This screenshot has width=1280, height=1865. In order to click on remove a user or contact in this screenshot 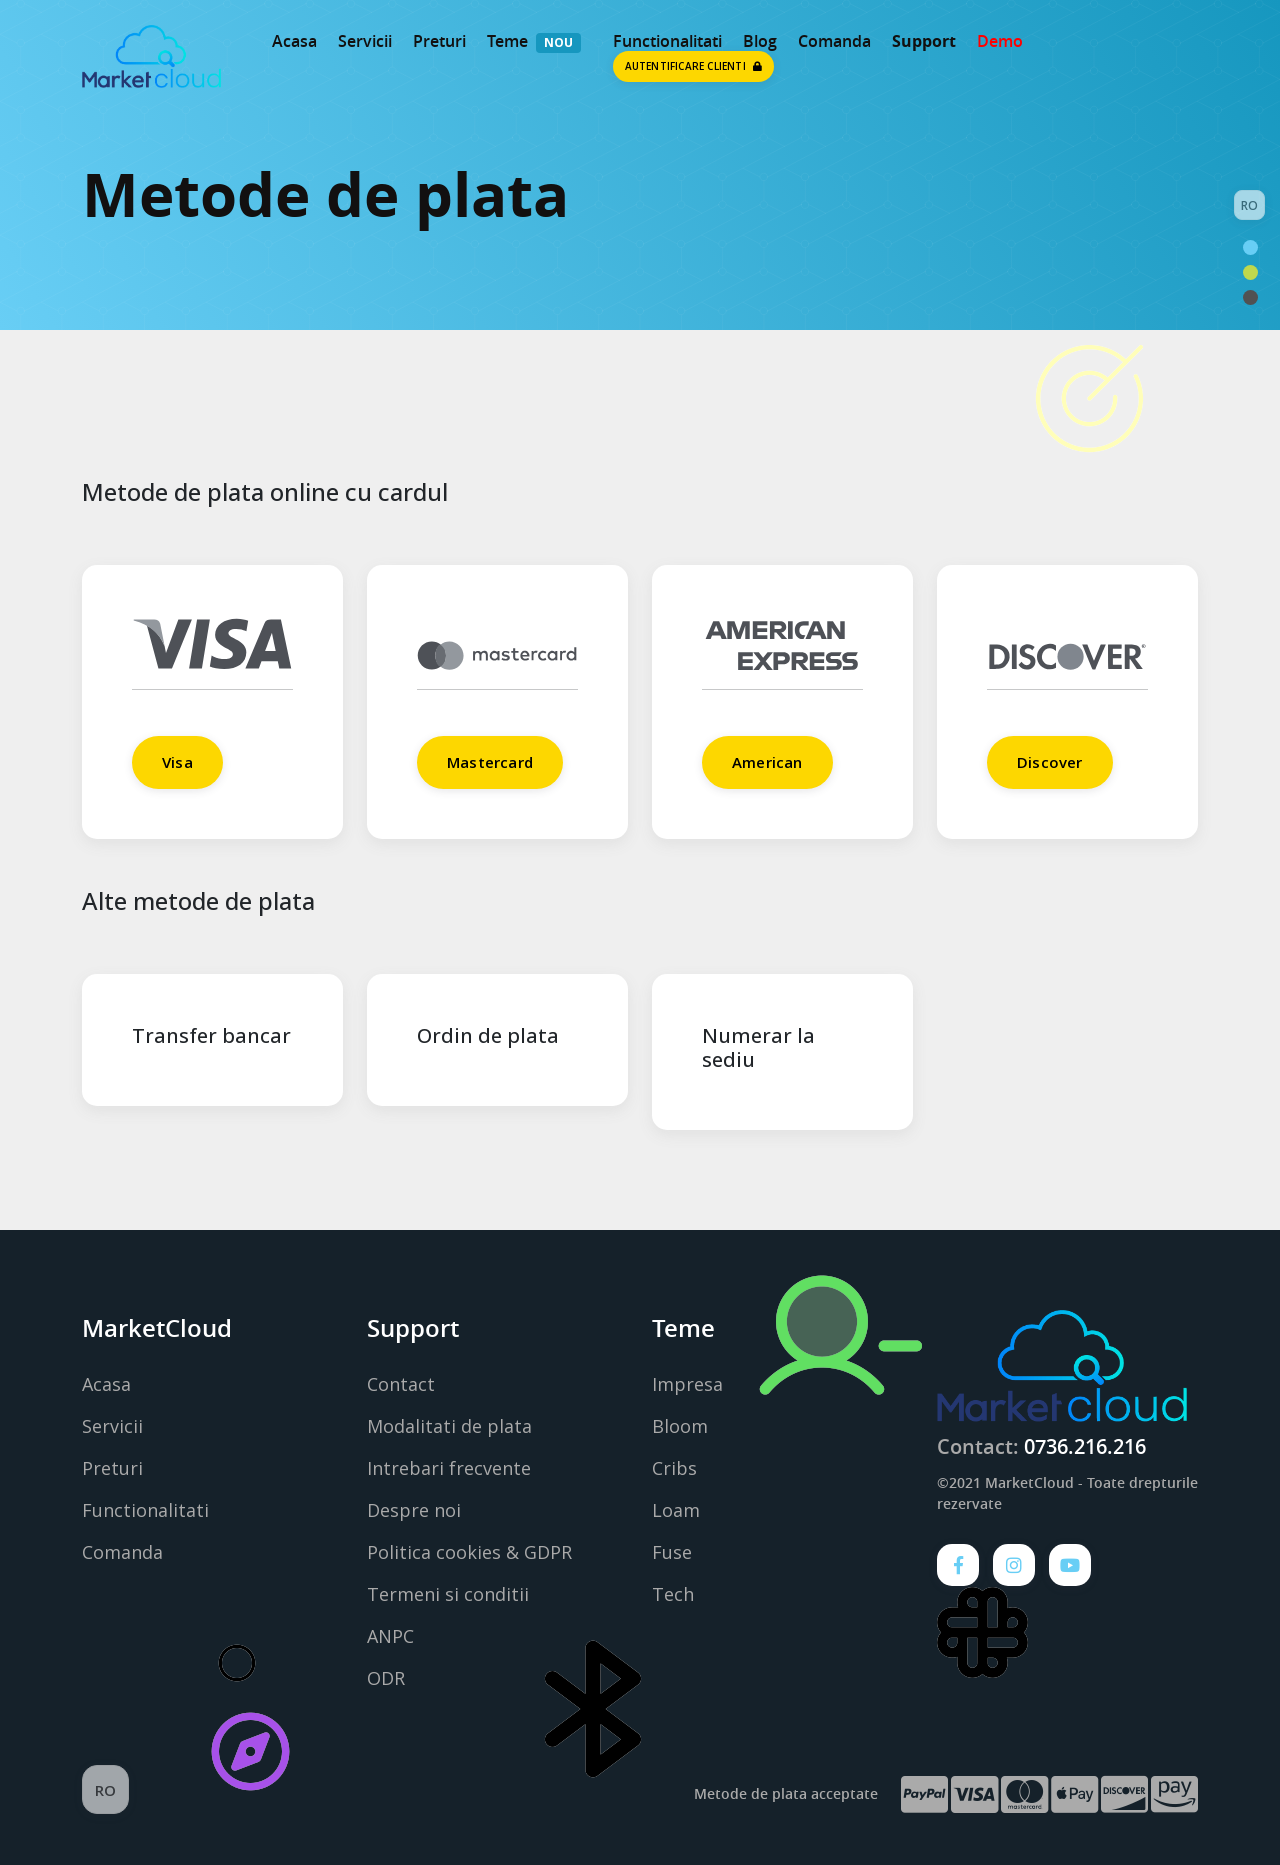, I will do `click(835, 1340)`.